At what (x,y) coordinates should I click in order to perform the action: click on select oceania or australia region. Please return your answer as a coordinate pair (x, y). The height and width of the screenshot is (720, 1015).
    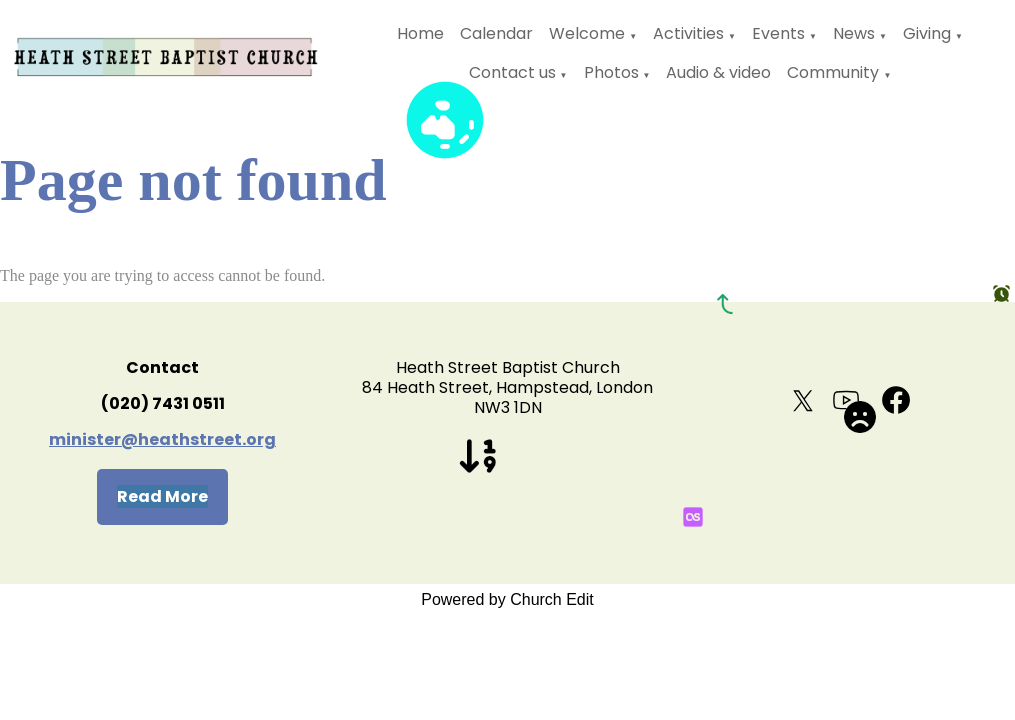
    Looking at the image, I should click on (445, 120).